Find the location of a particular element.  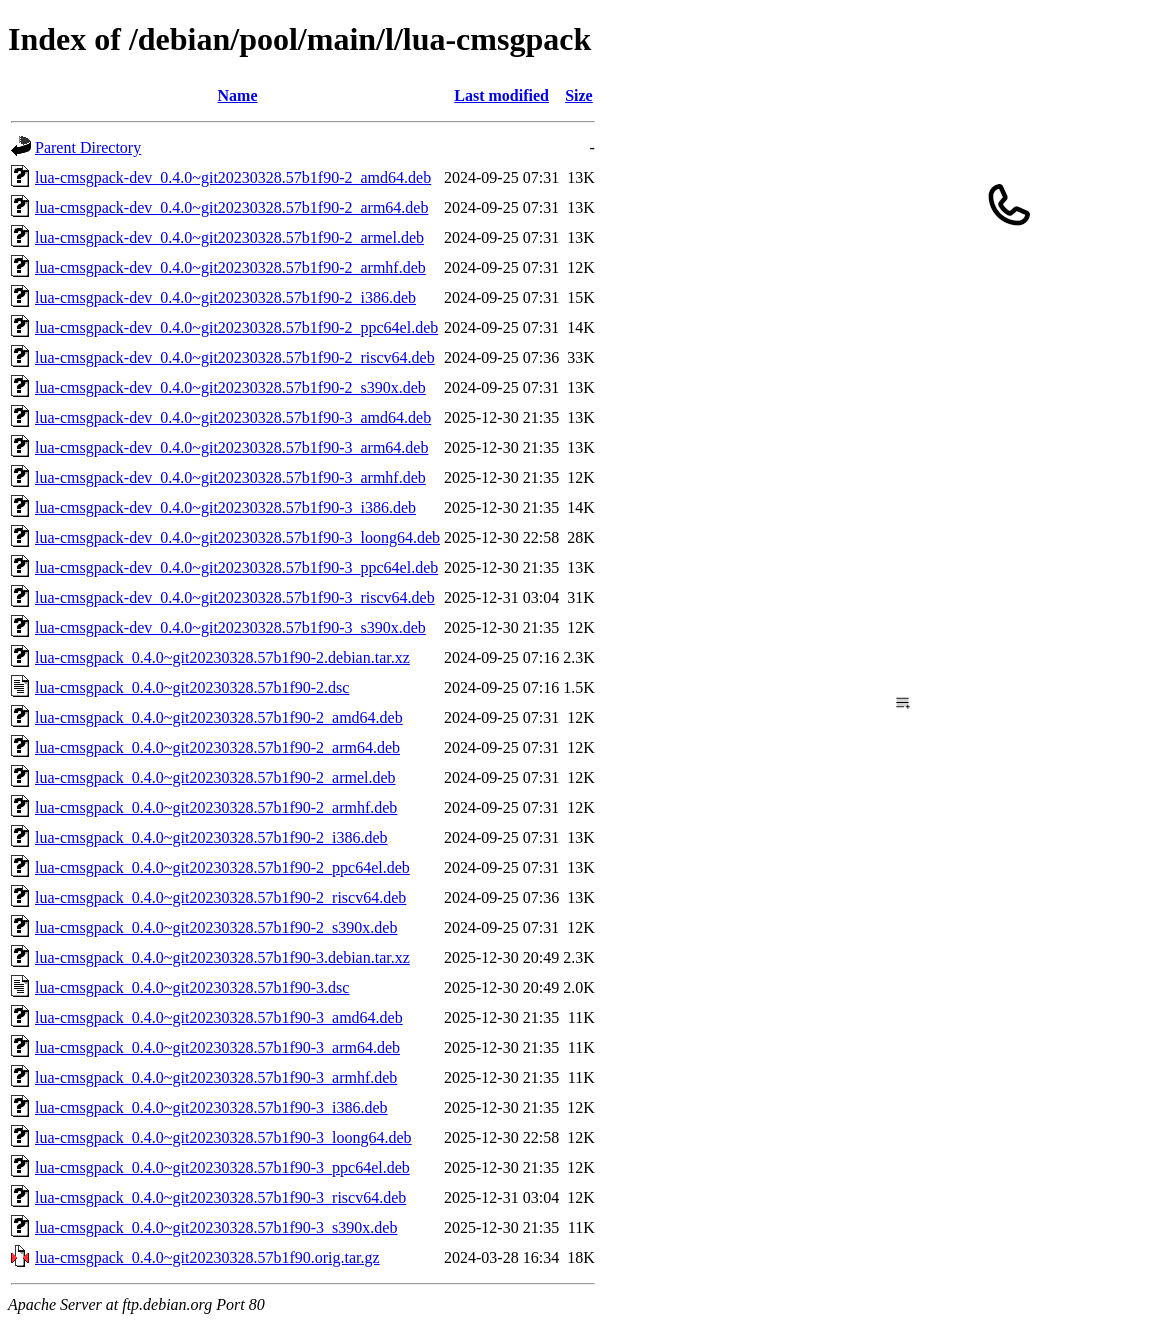

make a phone call is located at coordinates (1008, 205).